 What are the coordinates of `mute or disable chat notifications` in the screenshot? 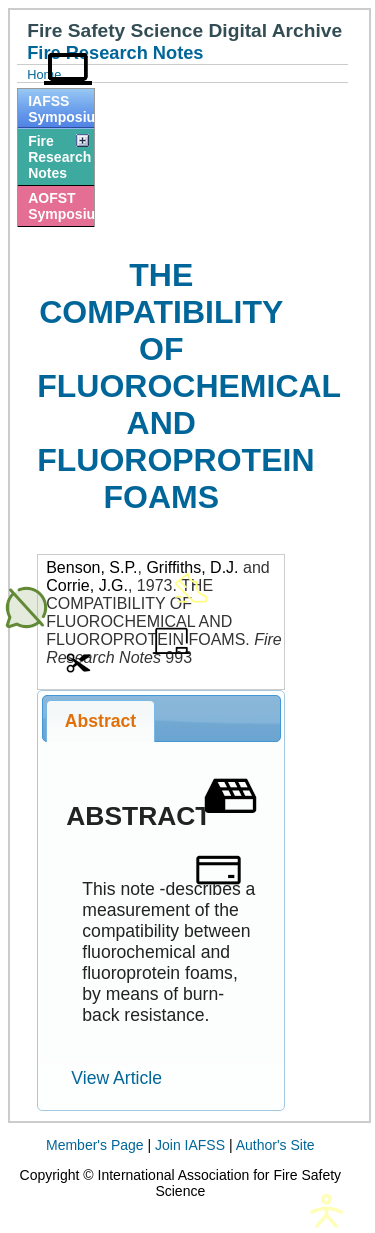 It's located at (26, 607).